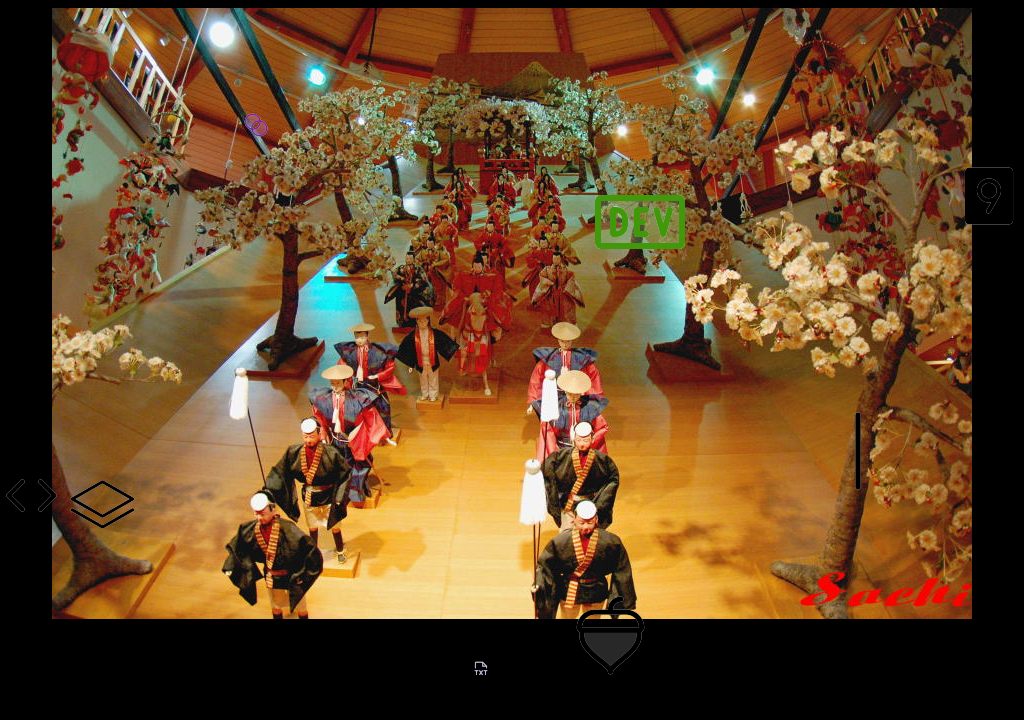 This screenshot has width=1024, height=720. I want to click on exclude overlapping elements from selection, so click(256, 125).